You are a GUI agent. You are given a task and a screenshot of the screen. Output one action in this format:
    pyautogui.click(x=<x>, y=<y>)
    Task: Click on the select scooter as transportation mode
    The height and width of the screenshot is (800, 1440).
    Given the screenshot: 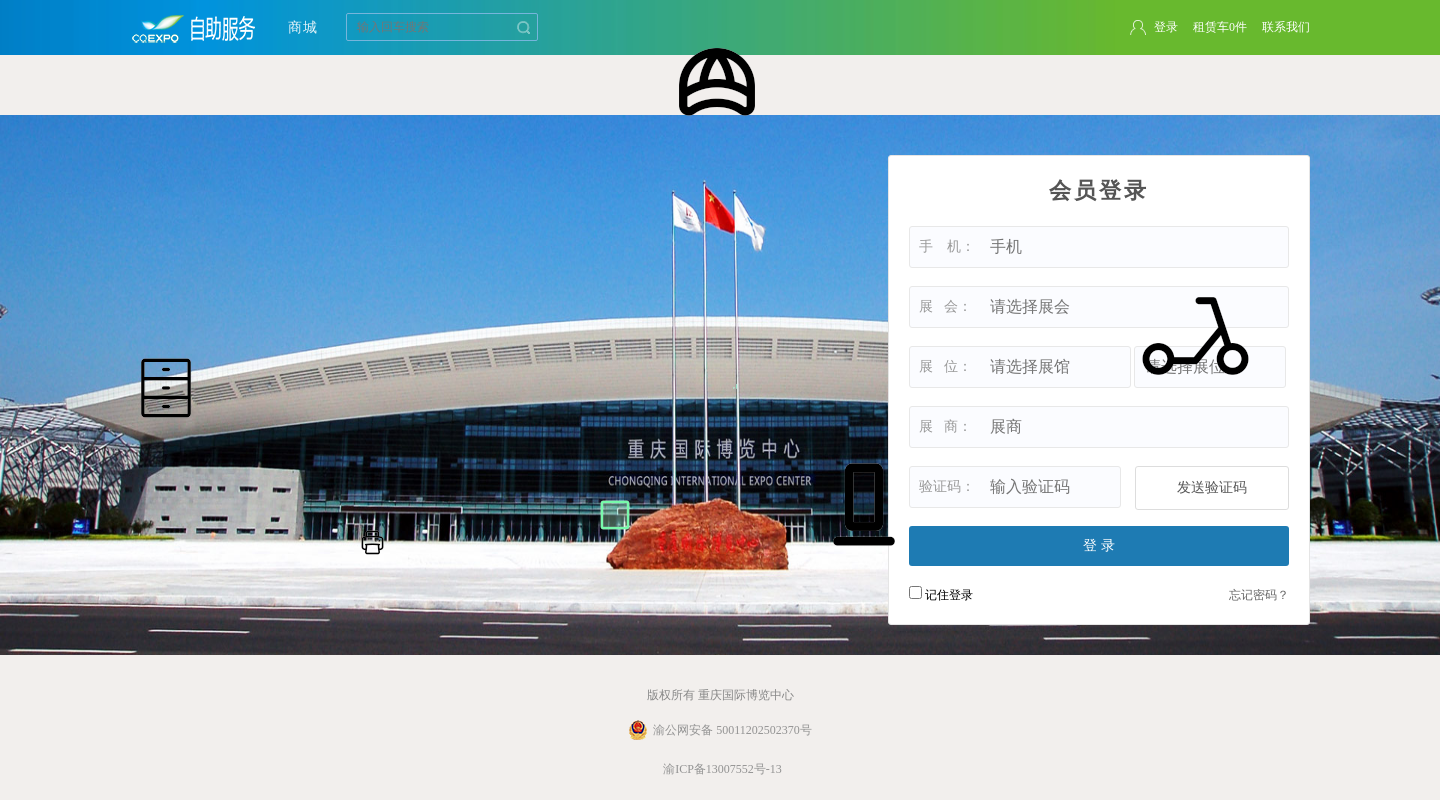 What is the action you would take?
    pyautogui.click(x=1195, y=339)
    